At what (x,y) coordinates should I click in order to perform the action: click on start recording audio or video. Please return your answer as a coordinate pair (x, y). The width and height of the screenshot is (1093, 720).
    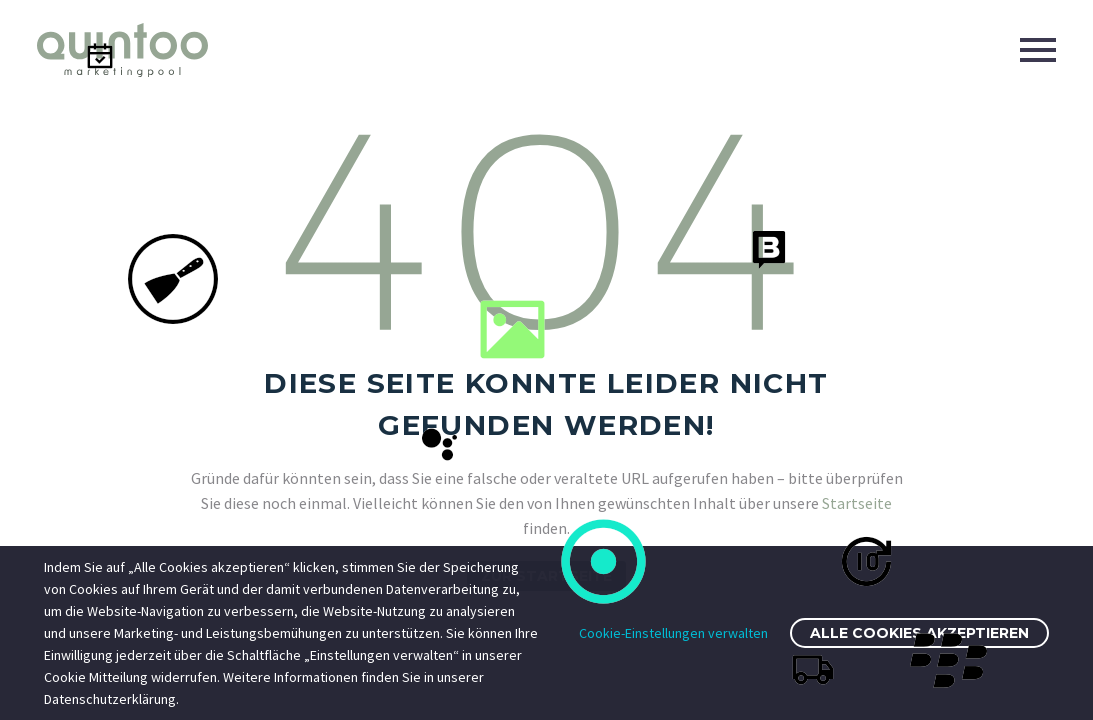
    Looking at the image, I should click on (603, 561).